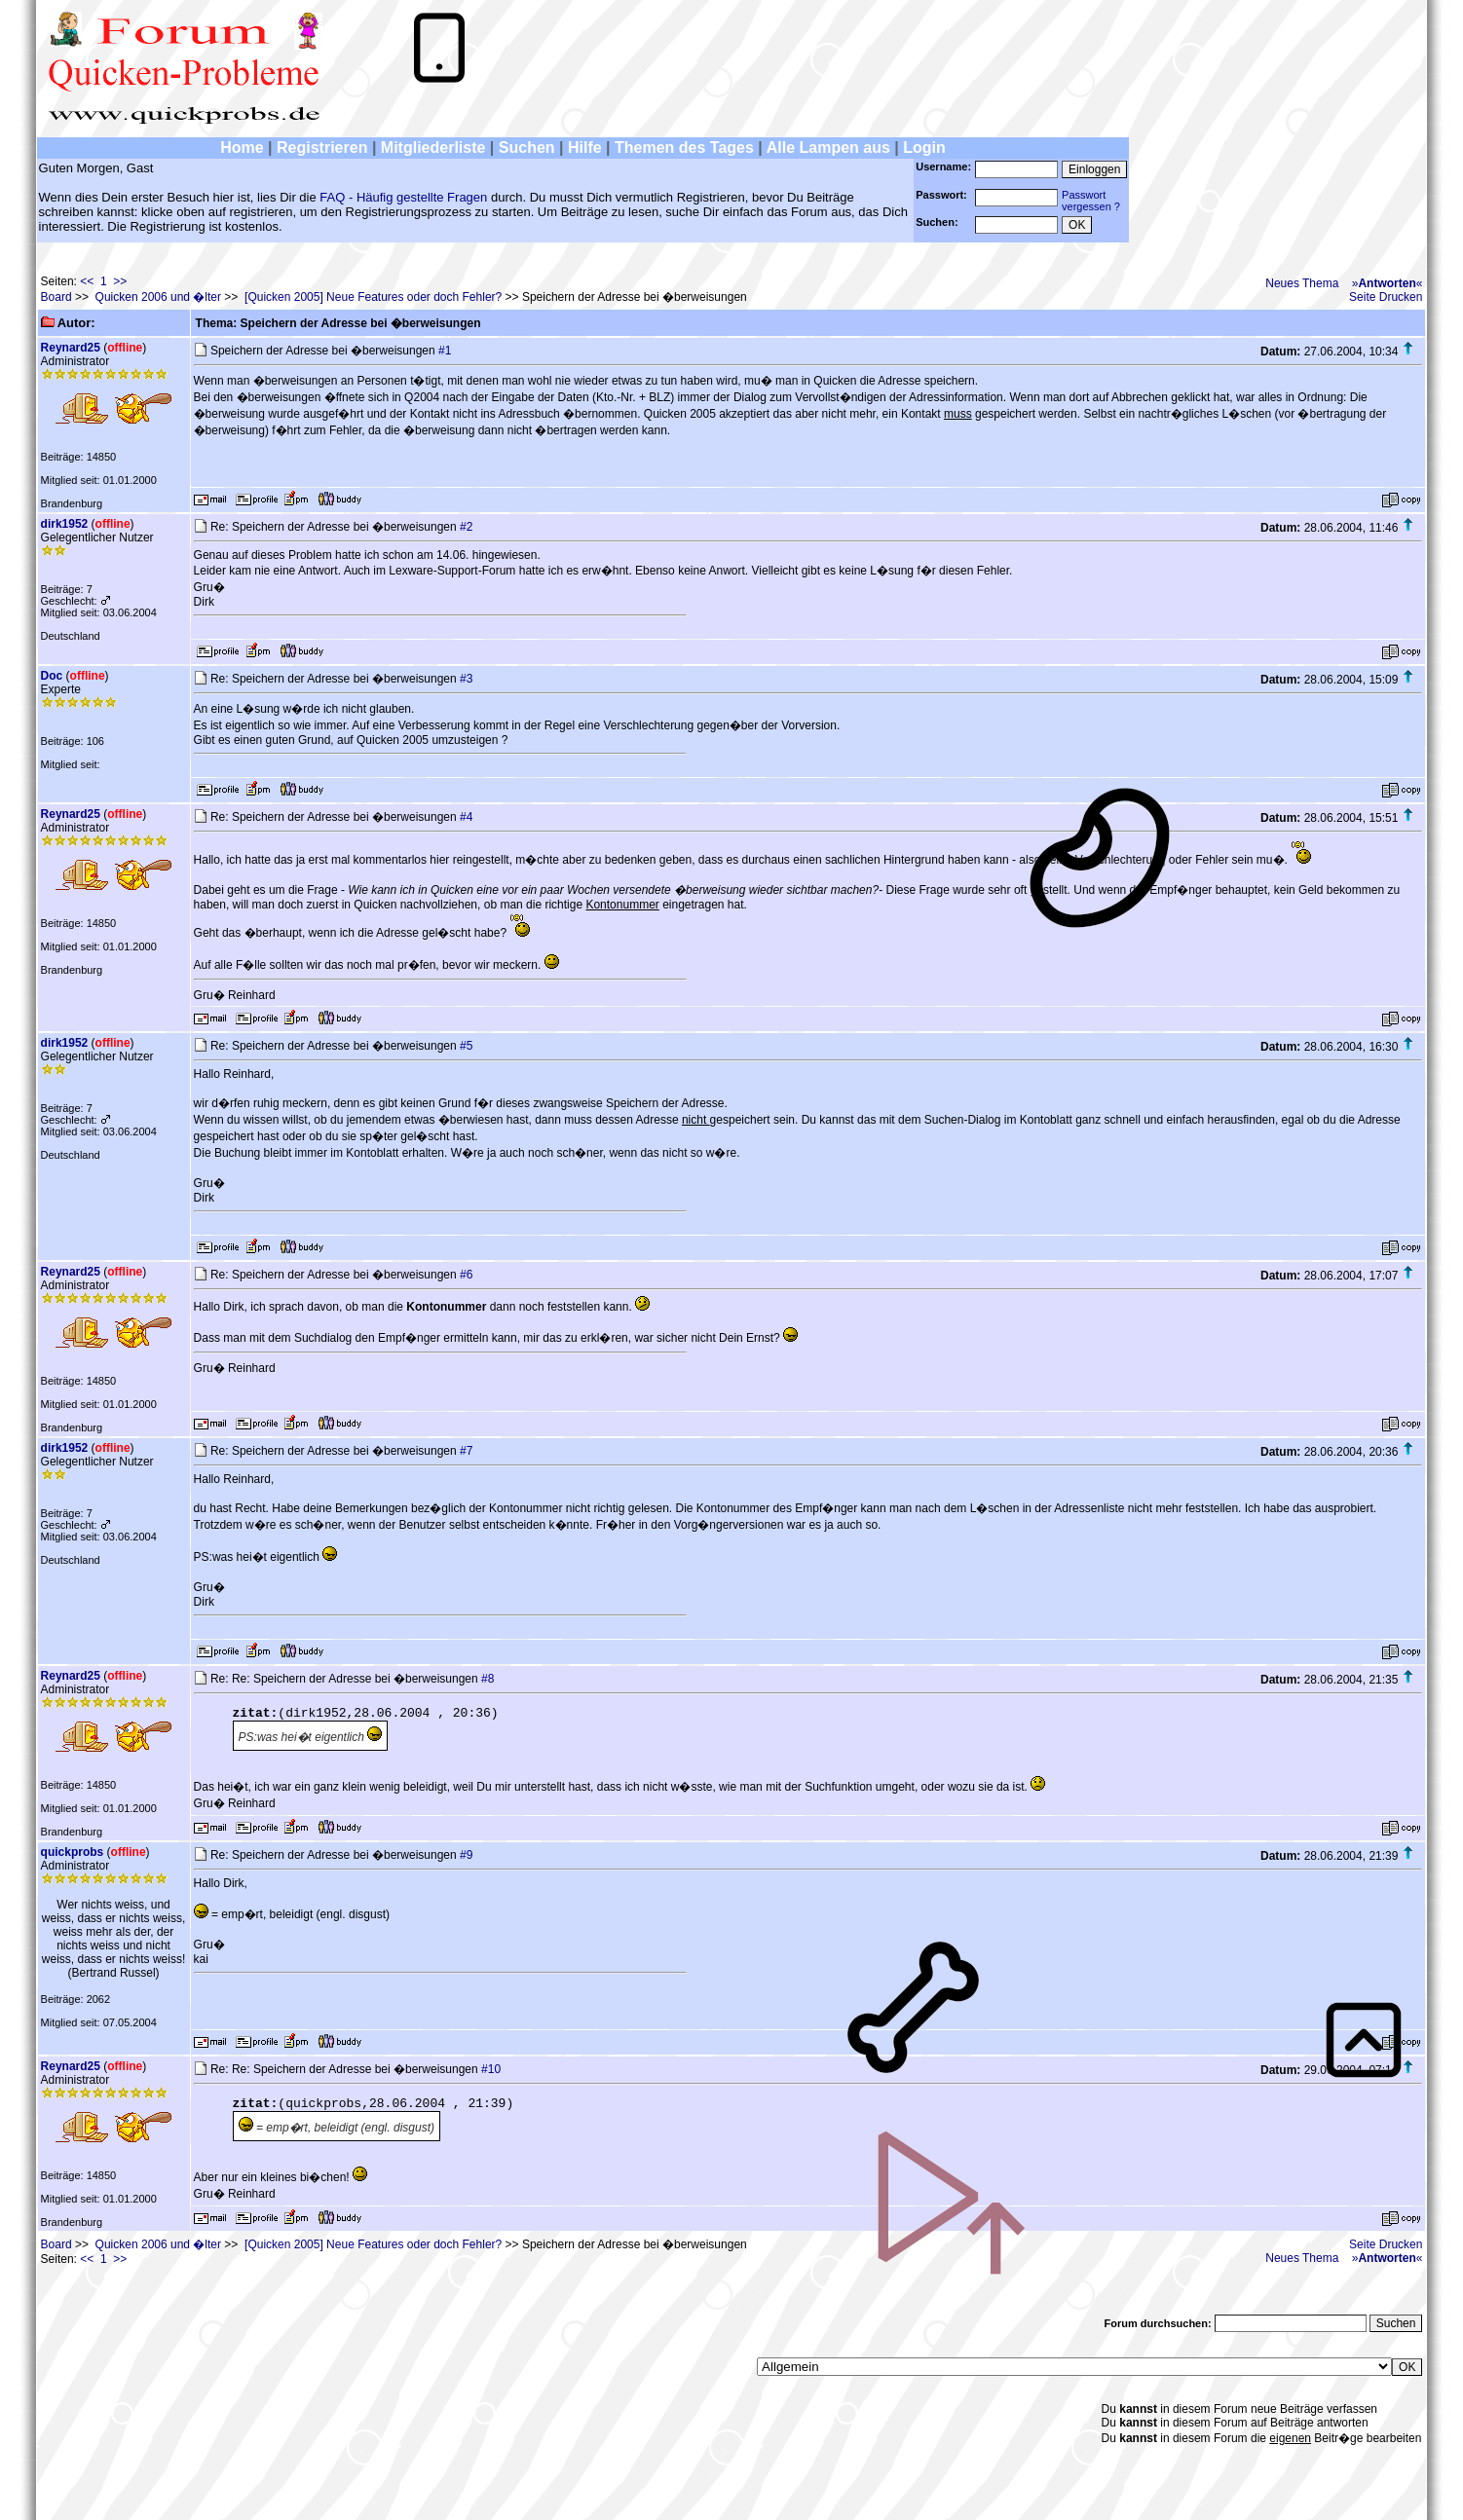 The image size is (1463, 2520). Describe the element at coordinates (950, 2203) in the screenshot. I see `run code in cell above` at that location.